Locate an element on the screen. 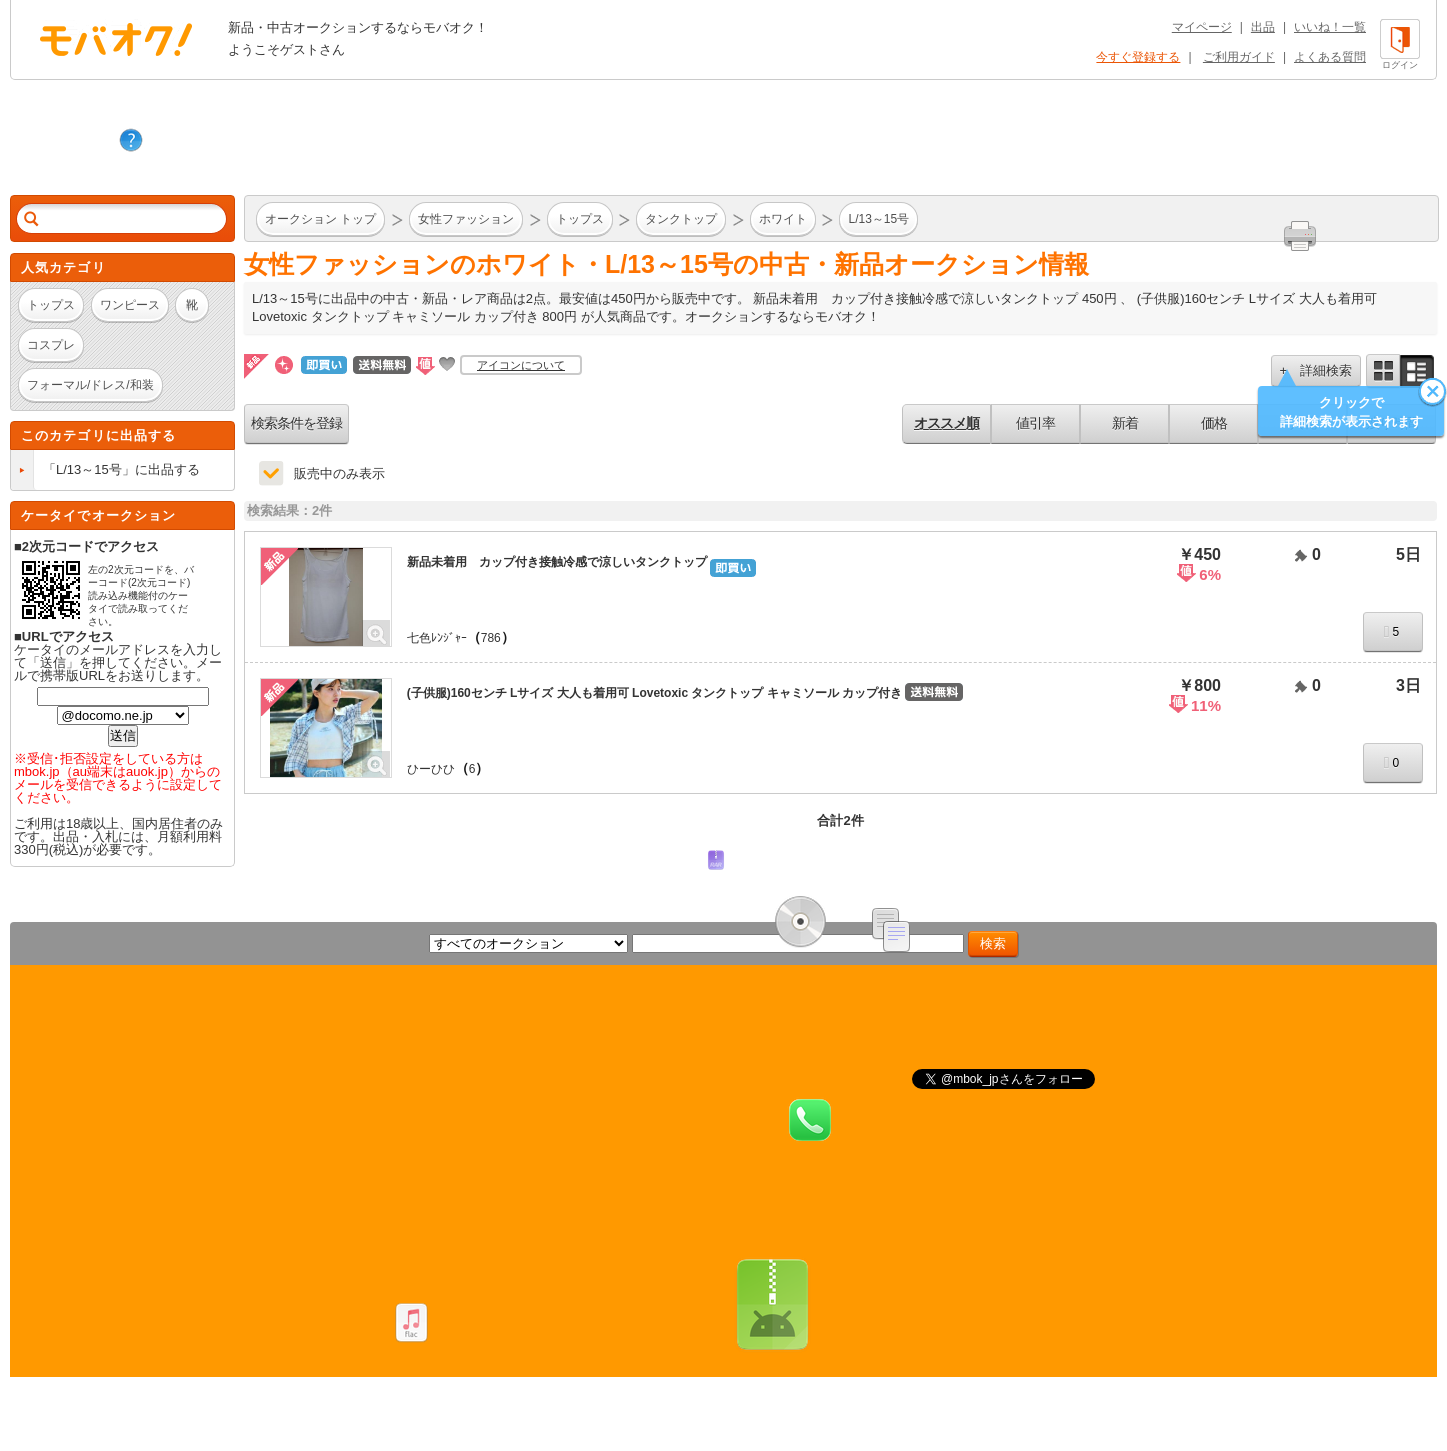  print the current document is located at coordinates (1300, 236).